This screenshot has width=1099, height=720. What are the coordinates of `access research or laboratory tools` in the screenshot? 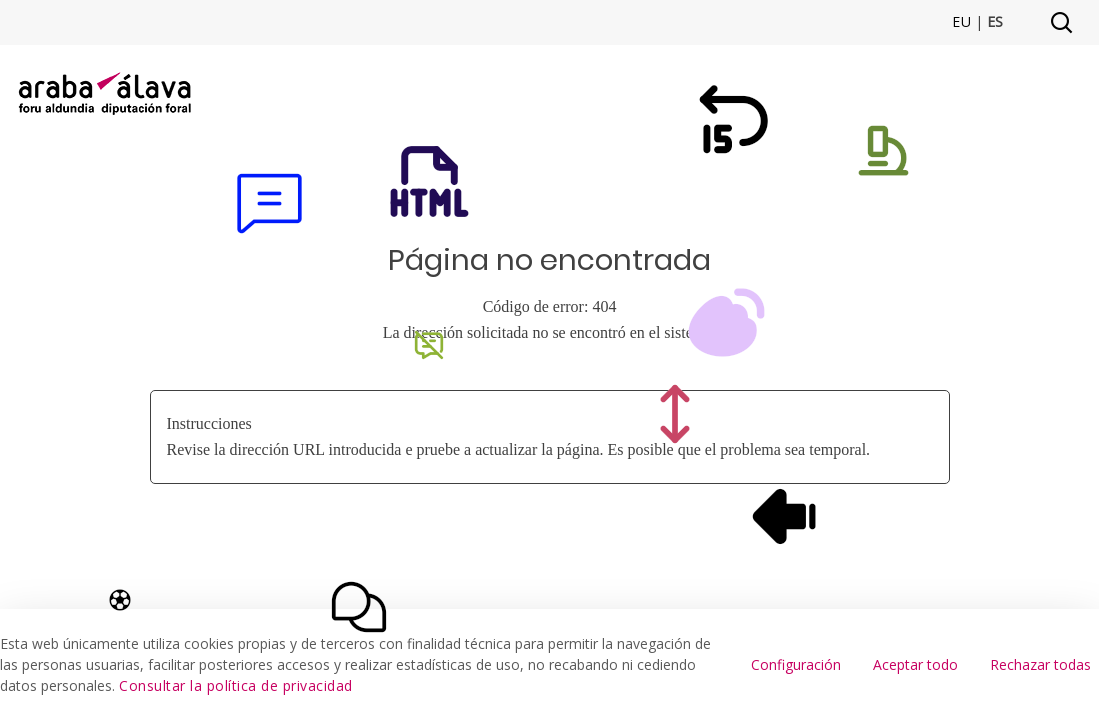 It's located at (883, 152).